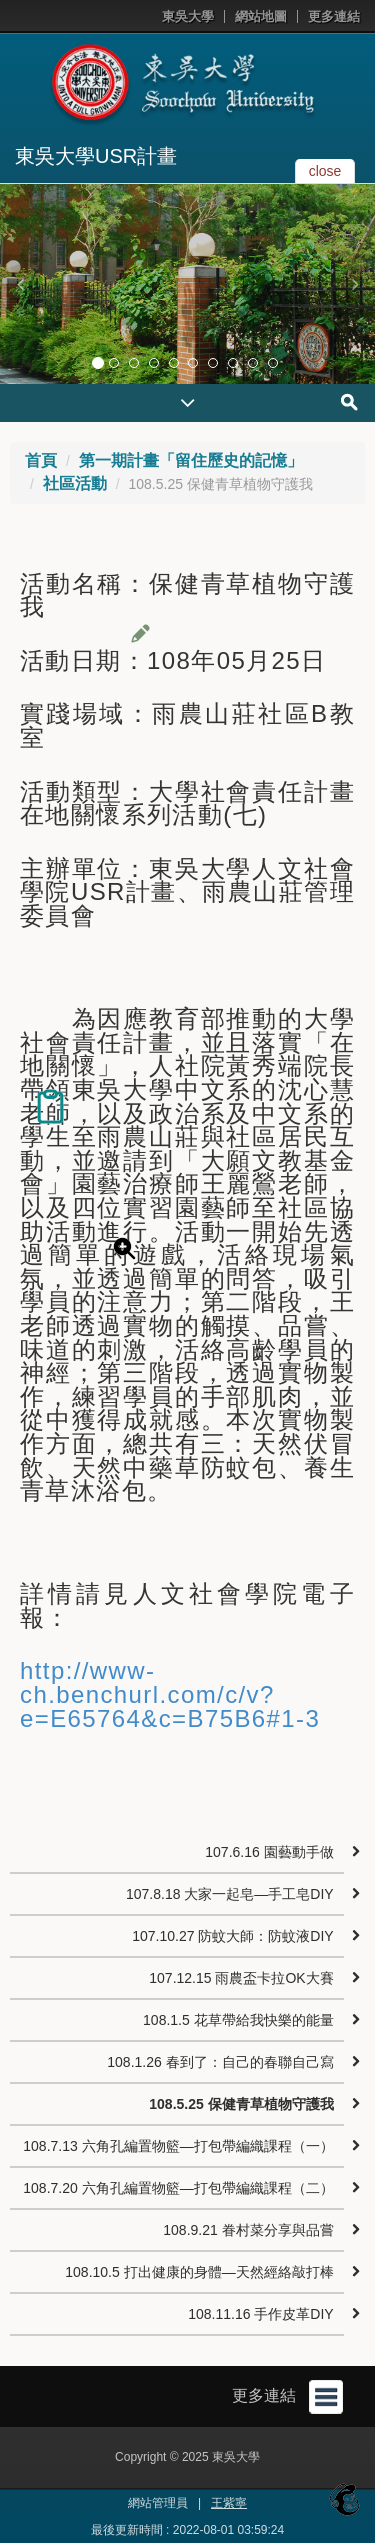 The image size is (375, 2544). Describe the element at coordinates (50, 1106) in the screenshot. I see `copy to clipboard` at that location.